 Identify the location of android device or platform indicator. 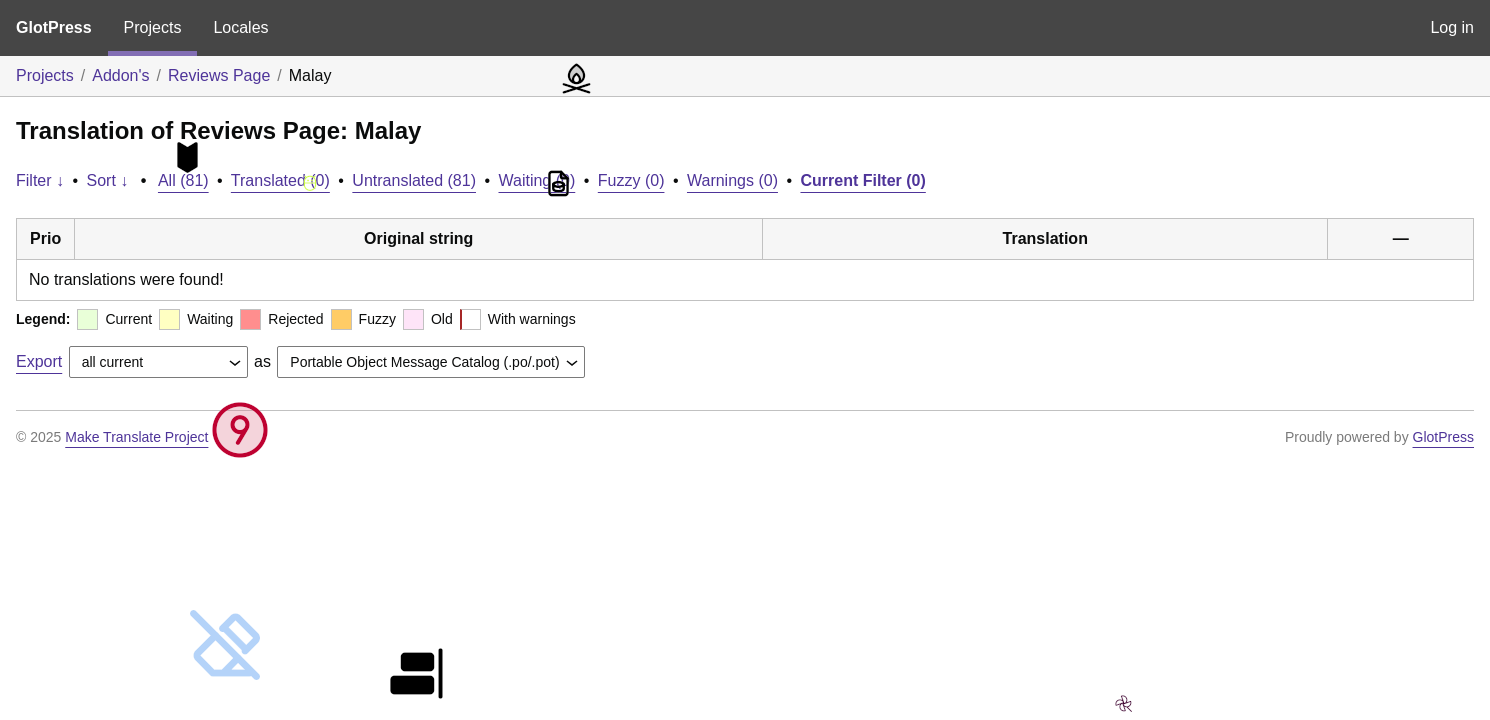
(310, 183).